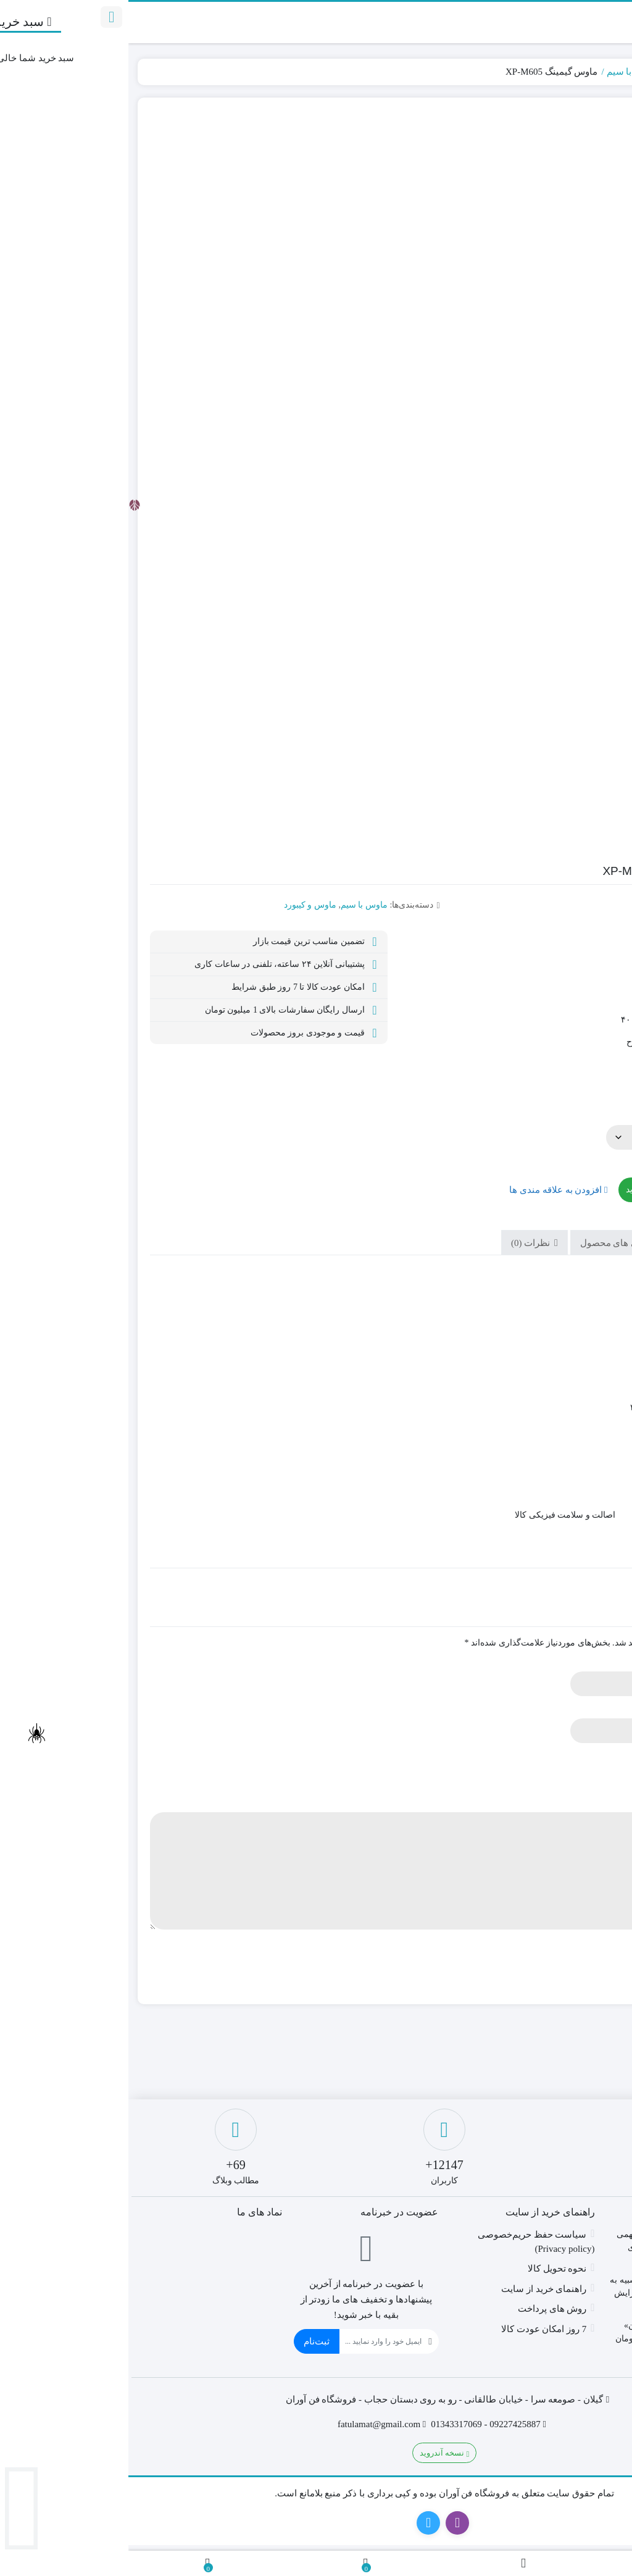 The image size is (632, 2576). What do you see at coordinates (36, 1733) in the screenshot?
I see `indicates a spooky or halloween-themed game element` at bounding box center [36, 1733].